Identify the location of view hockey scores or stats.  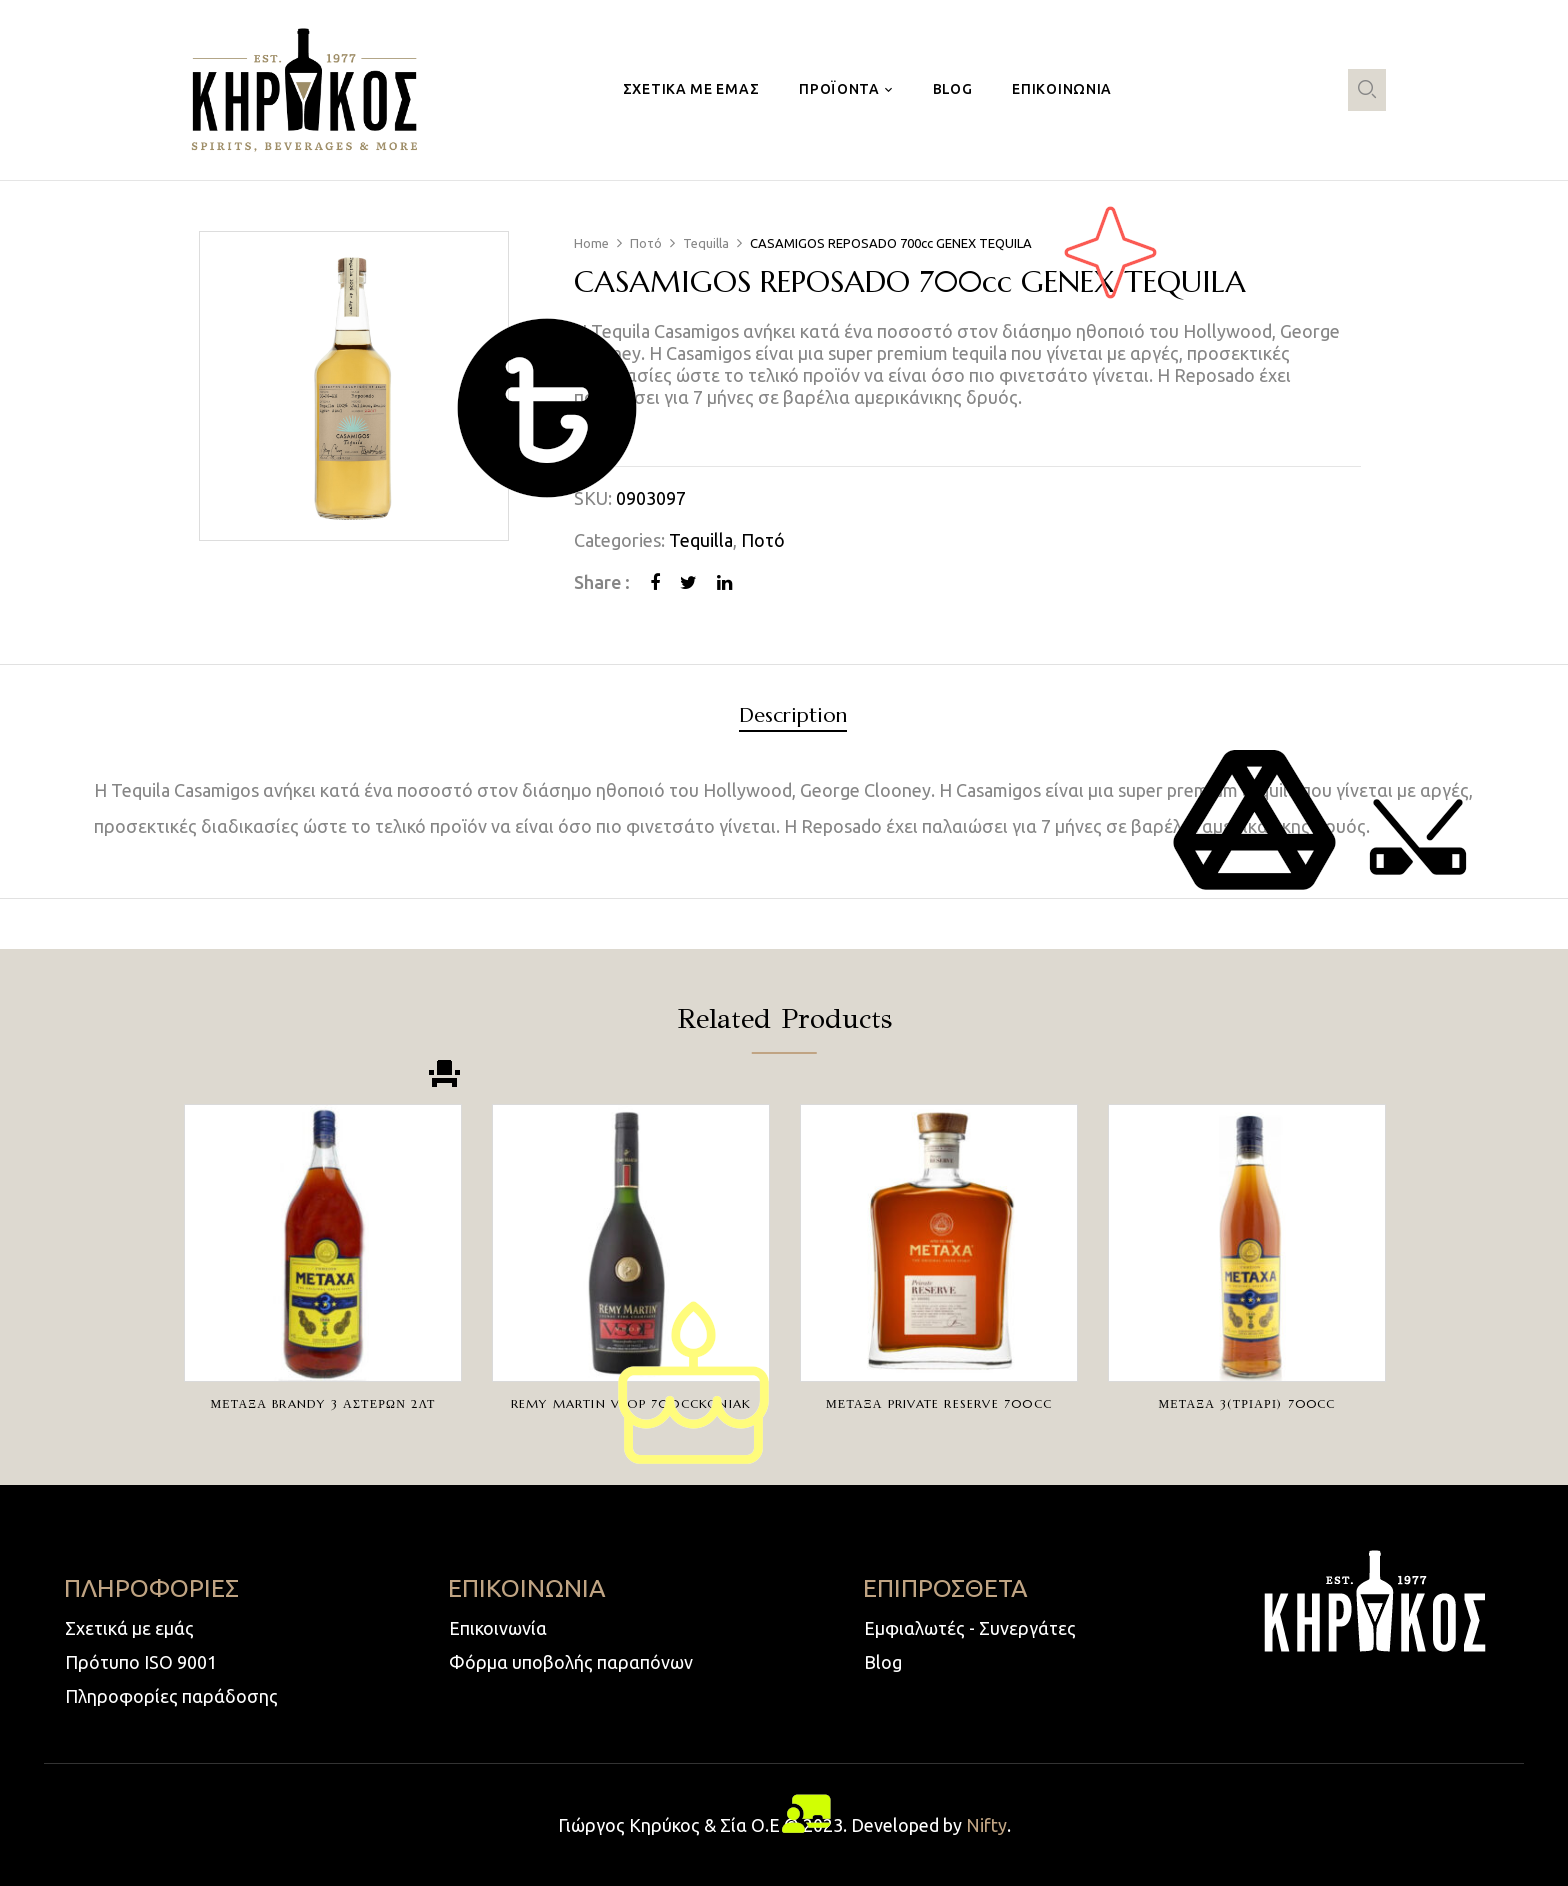
(1418, 837).